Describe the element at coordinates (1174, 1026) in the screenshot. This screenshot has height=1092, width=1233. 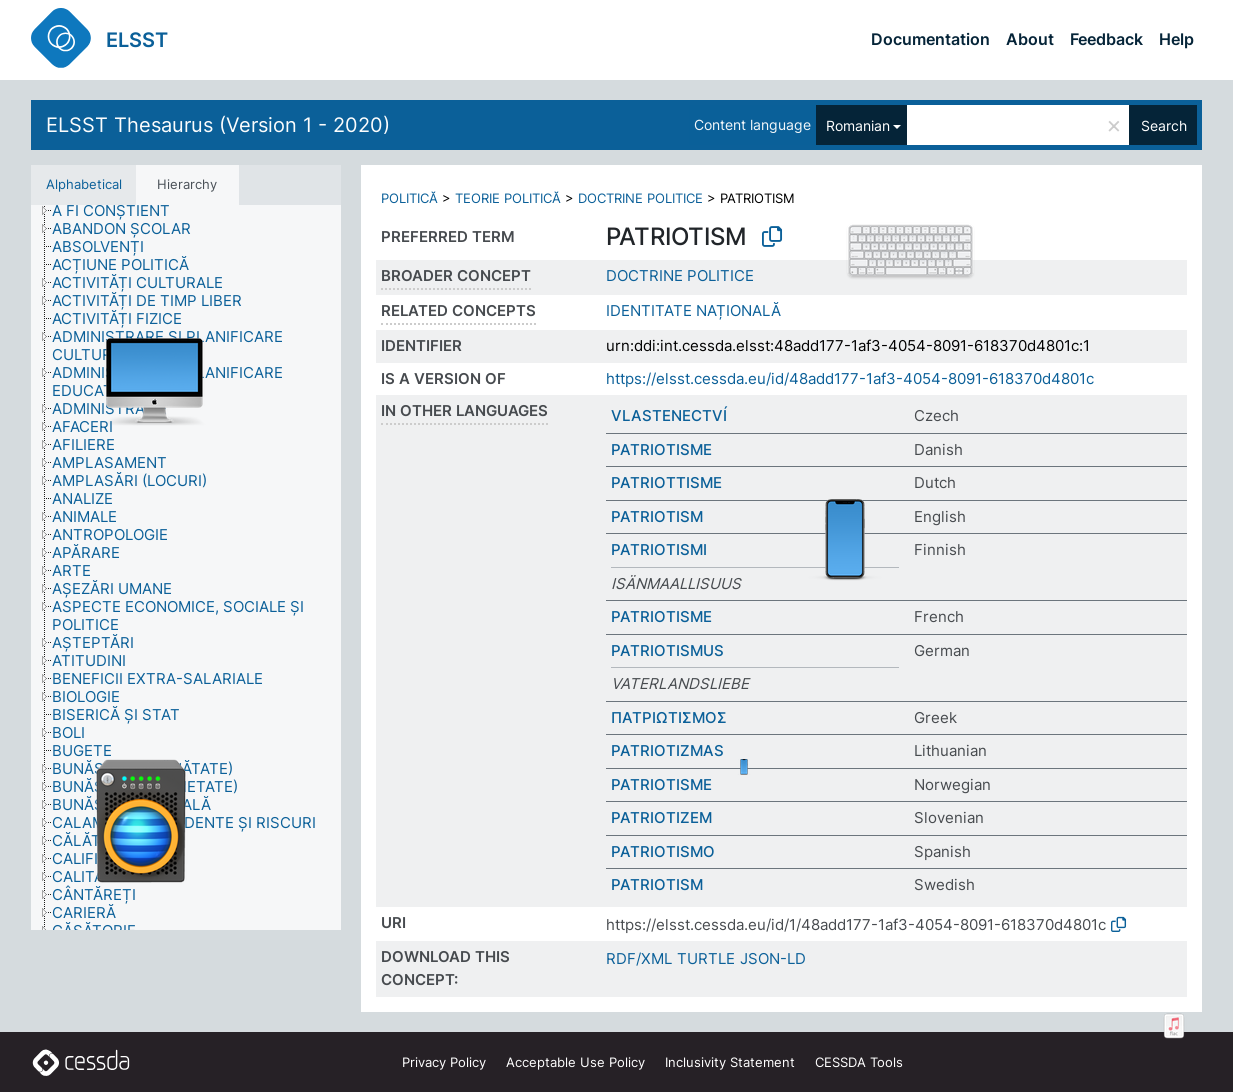
I see `flac audio file in ogg container format` at that location.